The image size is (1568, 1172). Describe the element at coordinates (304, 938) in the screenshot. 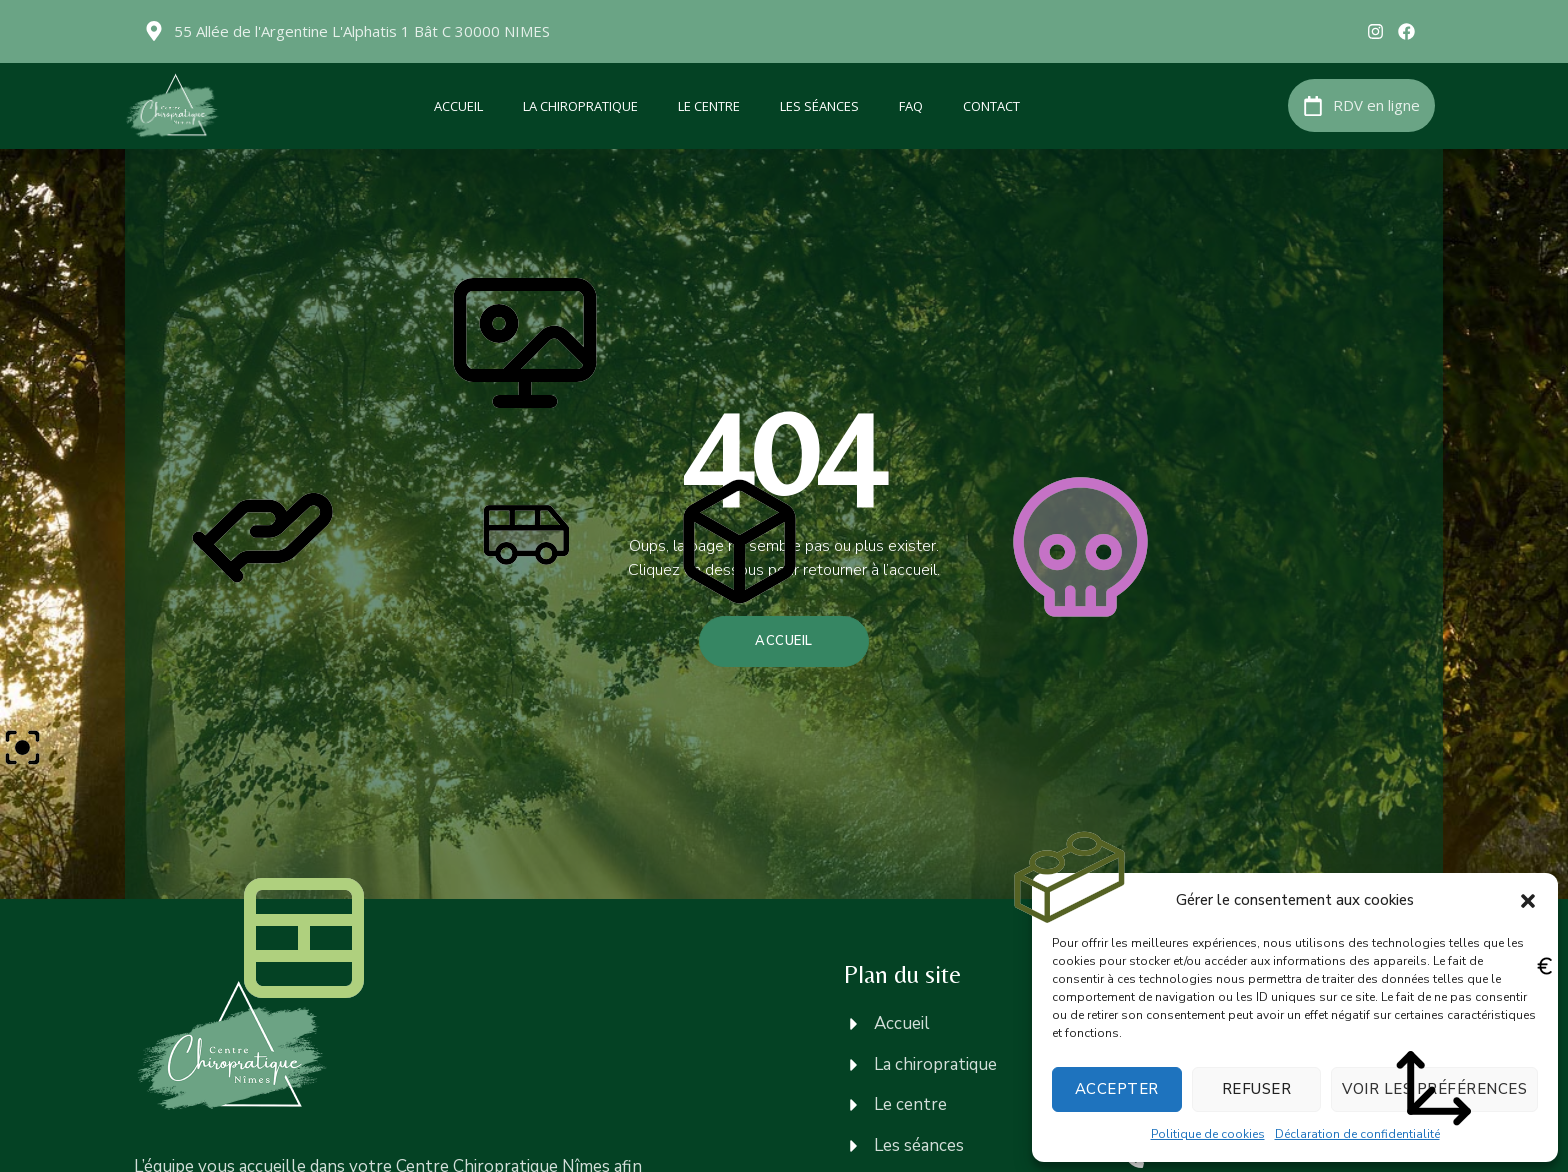

I see `split table cells` at that location.